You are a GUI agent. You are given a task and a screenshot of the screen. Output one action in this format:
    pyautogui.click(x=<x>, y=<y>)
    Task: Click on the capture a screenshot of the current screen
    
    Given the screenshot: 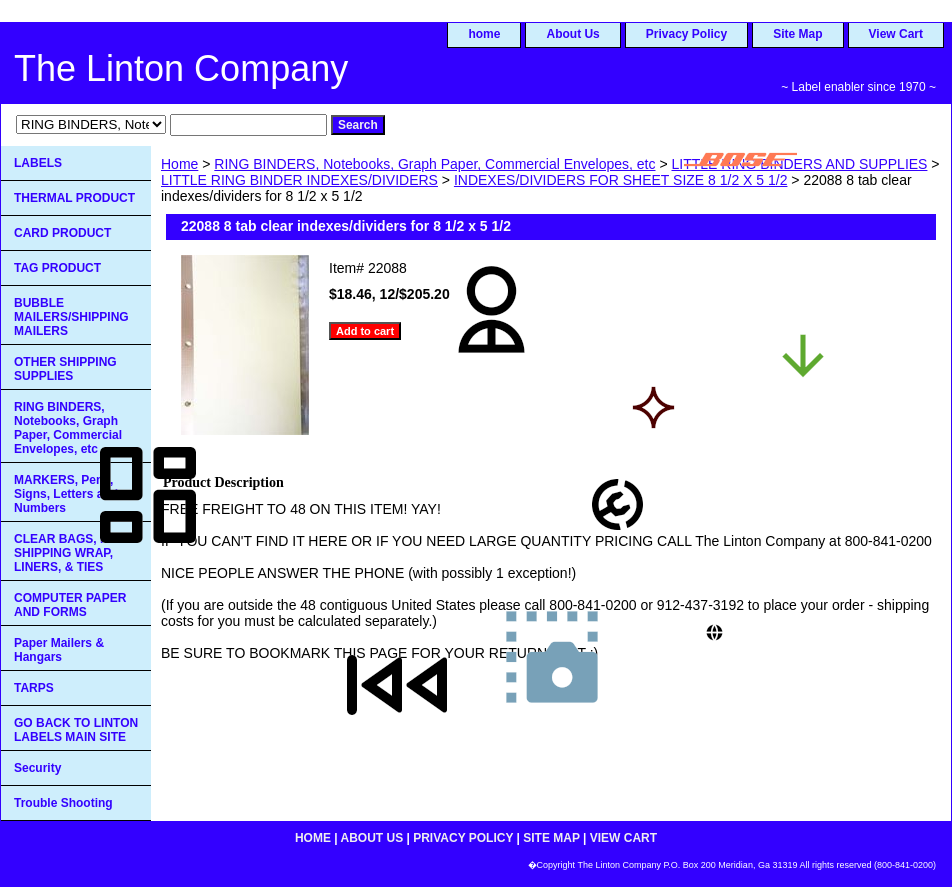 What is the action you would take?
    pyautogui.click(x=552, y=657)
    